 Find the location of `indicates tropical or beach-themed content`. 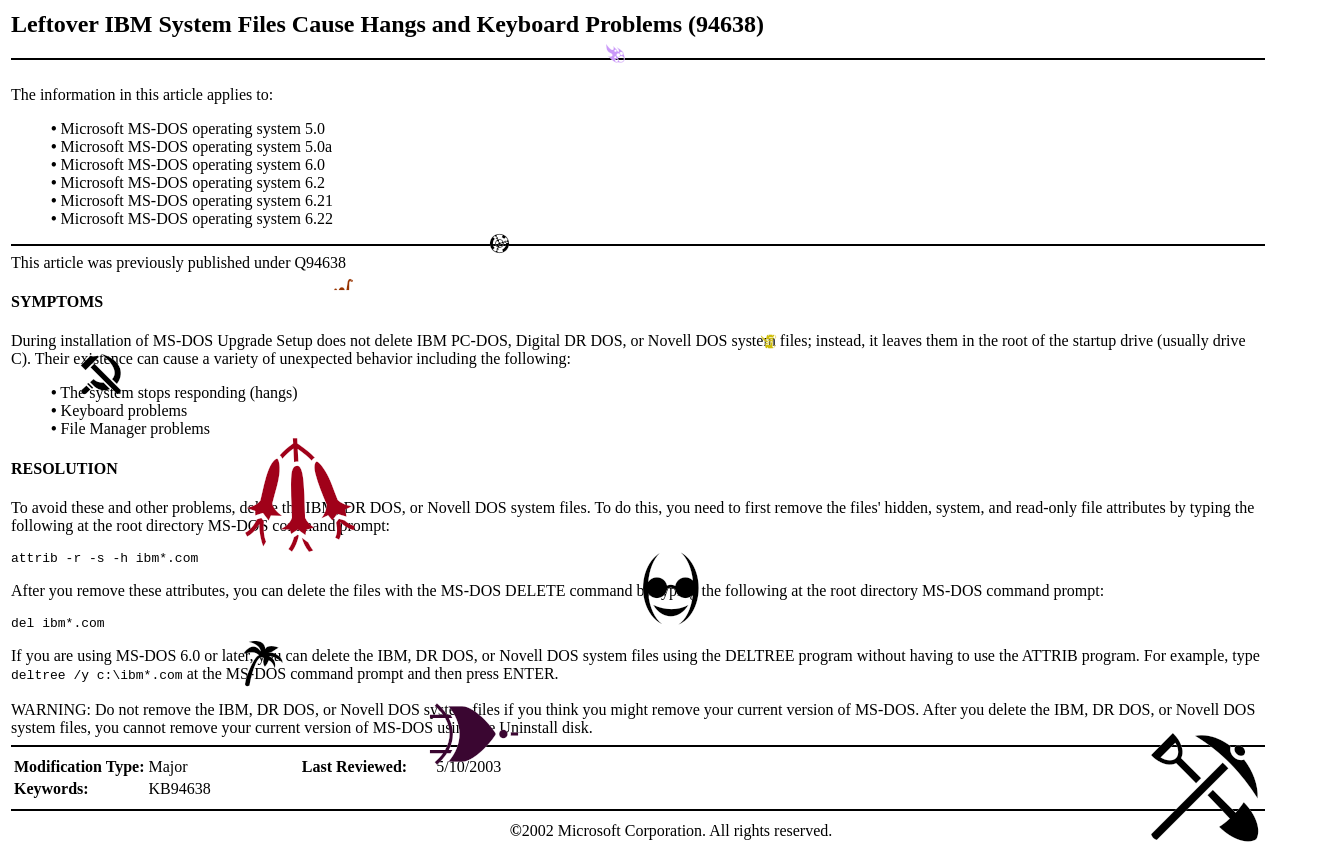

indicates tropical or beach-themed content is located at coordinates (262, 663).